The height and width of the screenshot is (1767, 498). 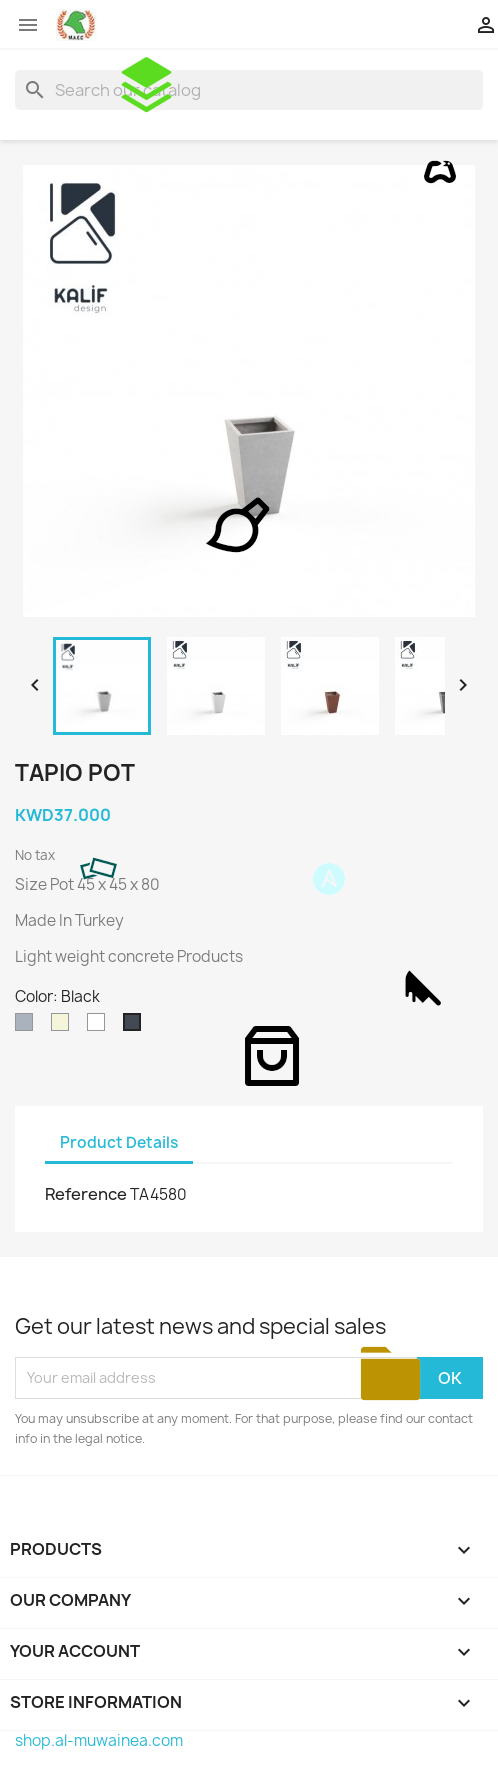 What do you see at coordinates (98, 868) in the screenshot?
I see `open slickpic photo sharing app` at bounding box center [98, 868].